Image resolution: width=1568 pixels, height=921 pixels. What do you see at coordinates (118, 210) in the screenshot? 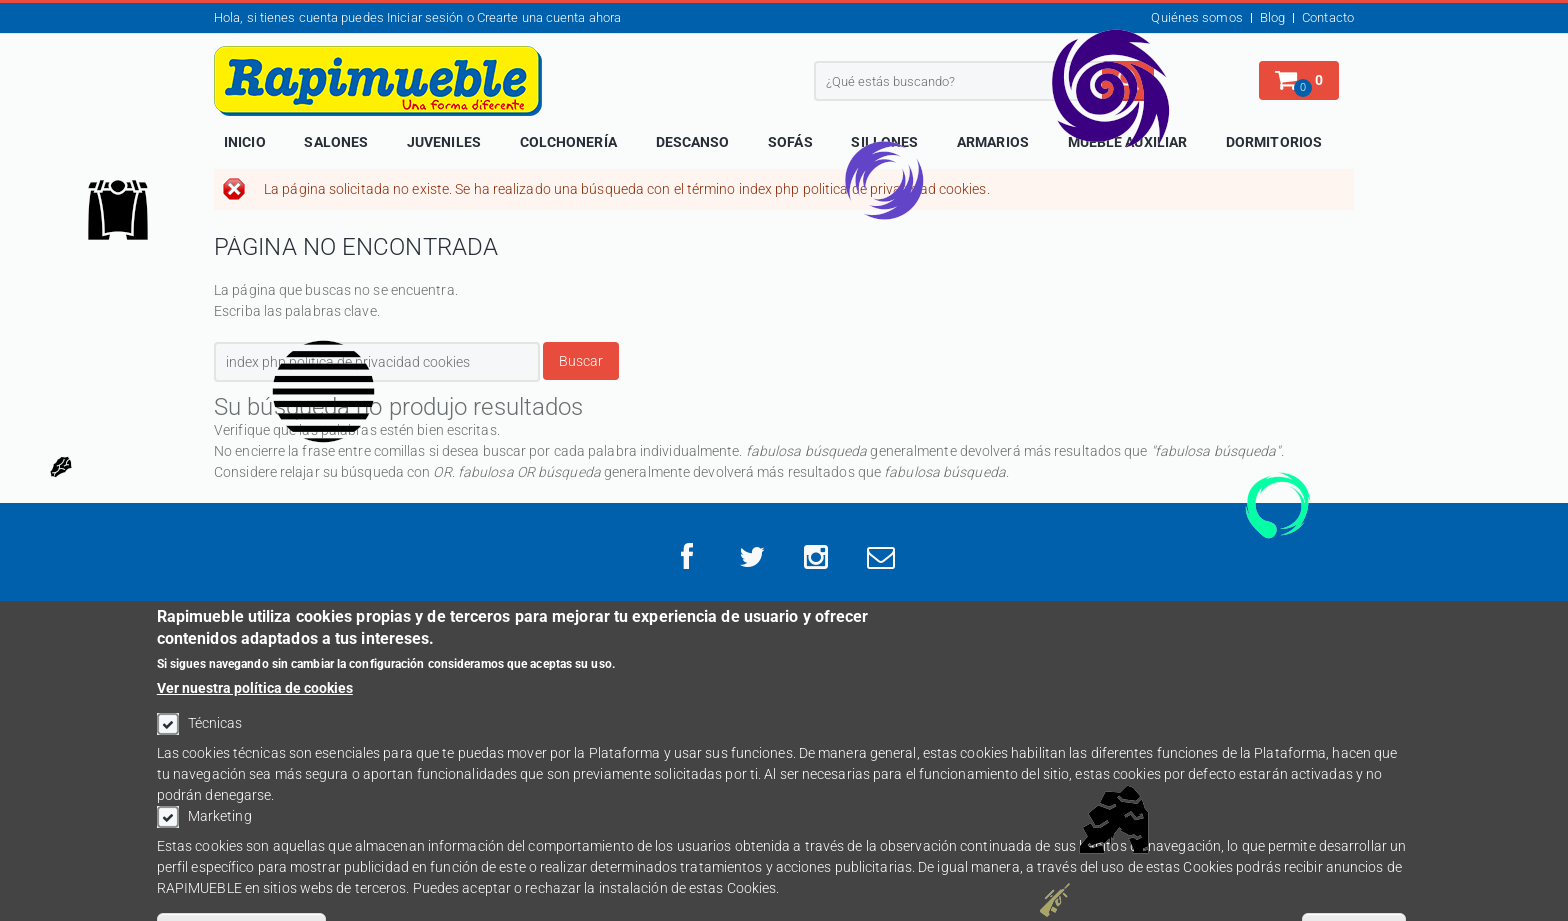
I see `equip basic armor or clothing item` at bounding box center [118, 210].